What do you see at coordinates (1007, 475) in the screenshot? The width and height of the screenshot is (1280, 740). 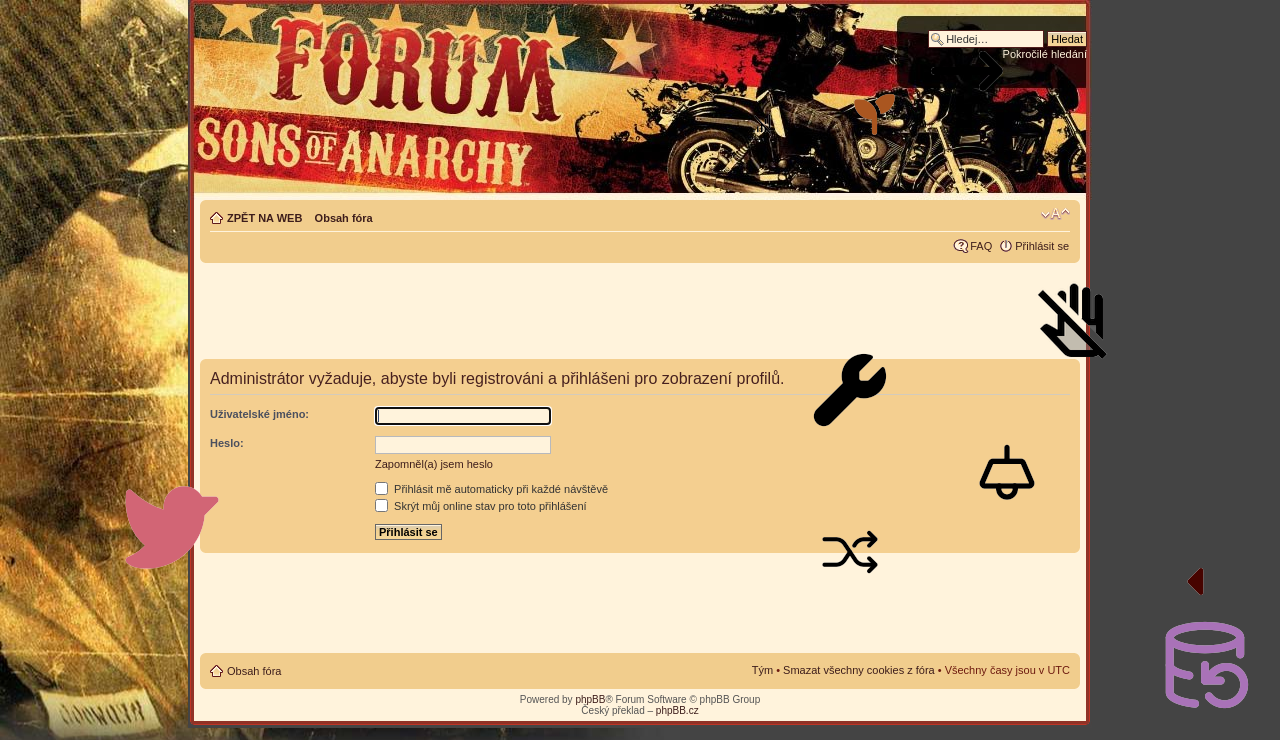 I see `toggle ceiling light on or off` at bounding box center [1007, 475].